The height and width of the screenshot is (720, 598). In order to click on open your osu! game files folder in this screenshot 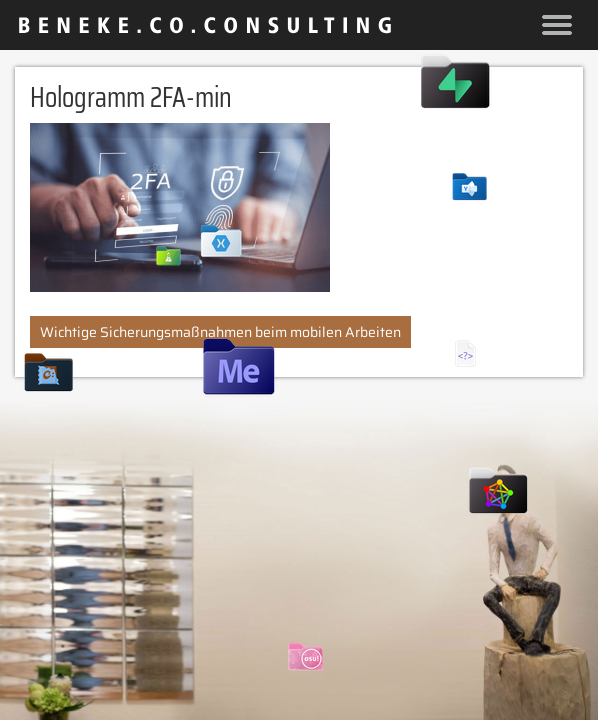, I will do `click(305, 657)`.